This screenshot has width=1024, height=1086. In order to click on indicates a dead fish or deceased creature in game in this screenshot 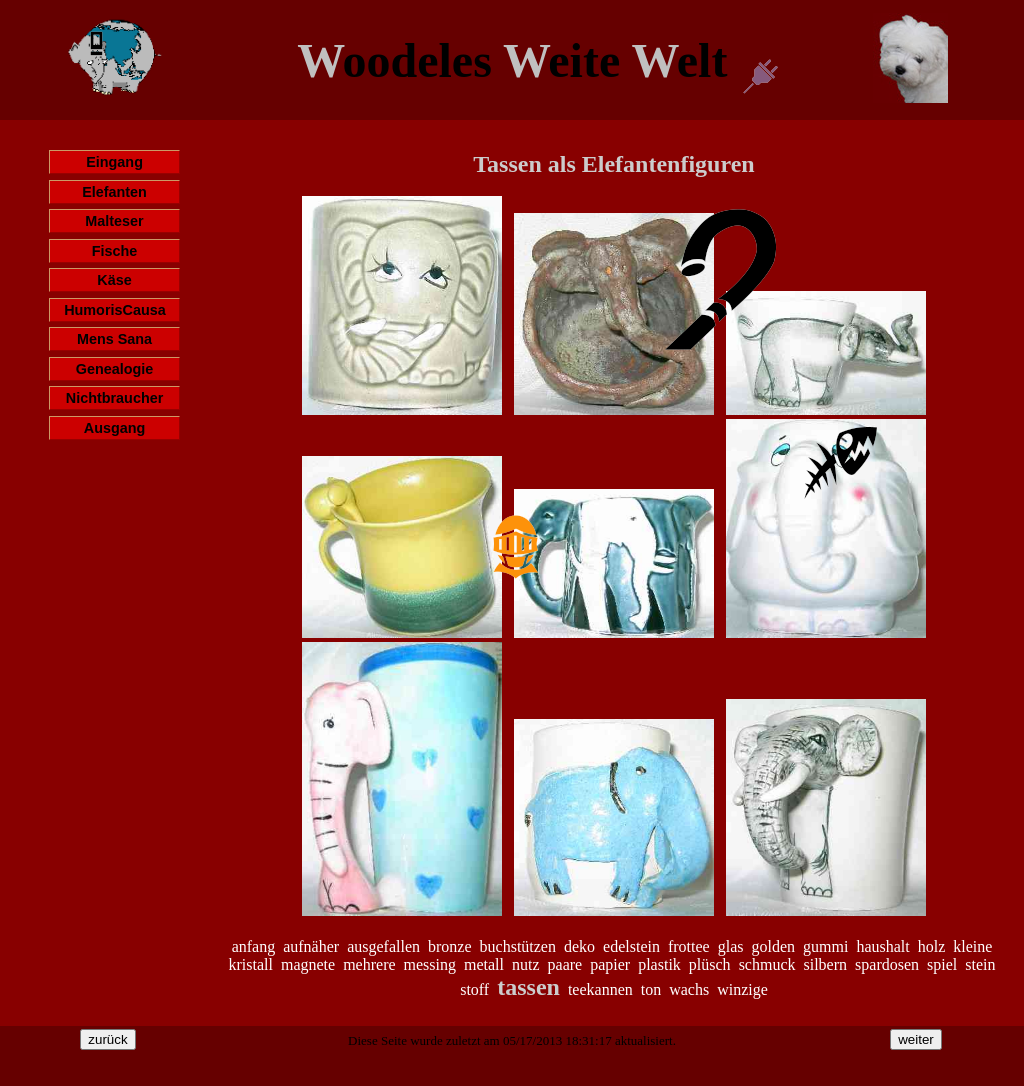, I will do `click(841, 463)`.